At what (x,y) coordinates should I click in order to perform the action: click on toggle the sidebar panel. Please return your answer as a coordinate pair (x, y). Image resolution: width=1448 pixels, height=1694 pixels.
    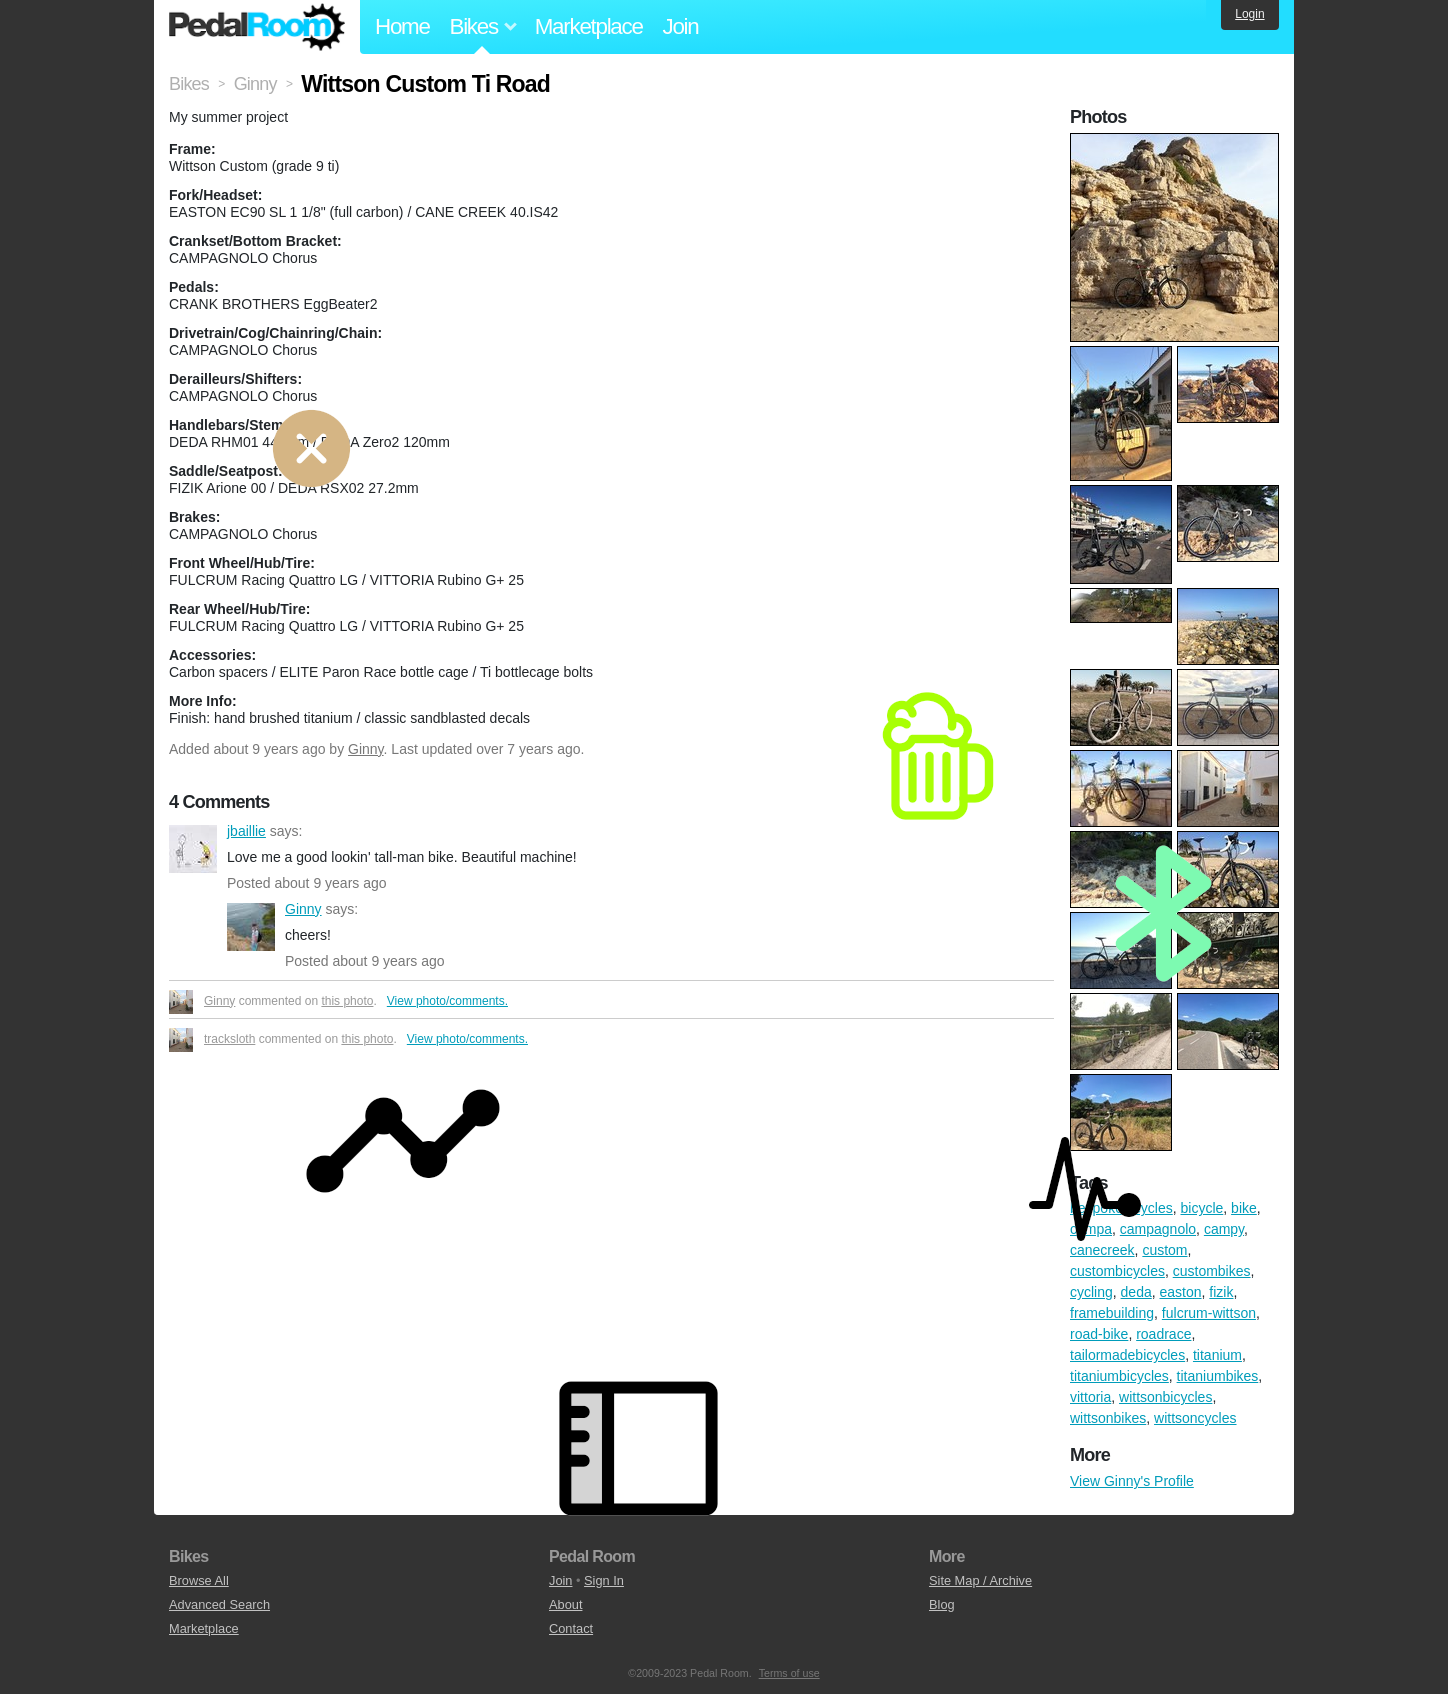
    Looking at the image, I should click on (638, 1448).